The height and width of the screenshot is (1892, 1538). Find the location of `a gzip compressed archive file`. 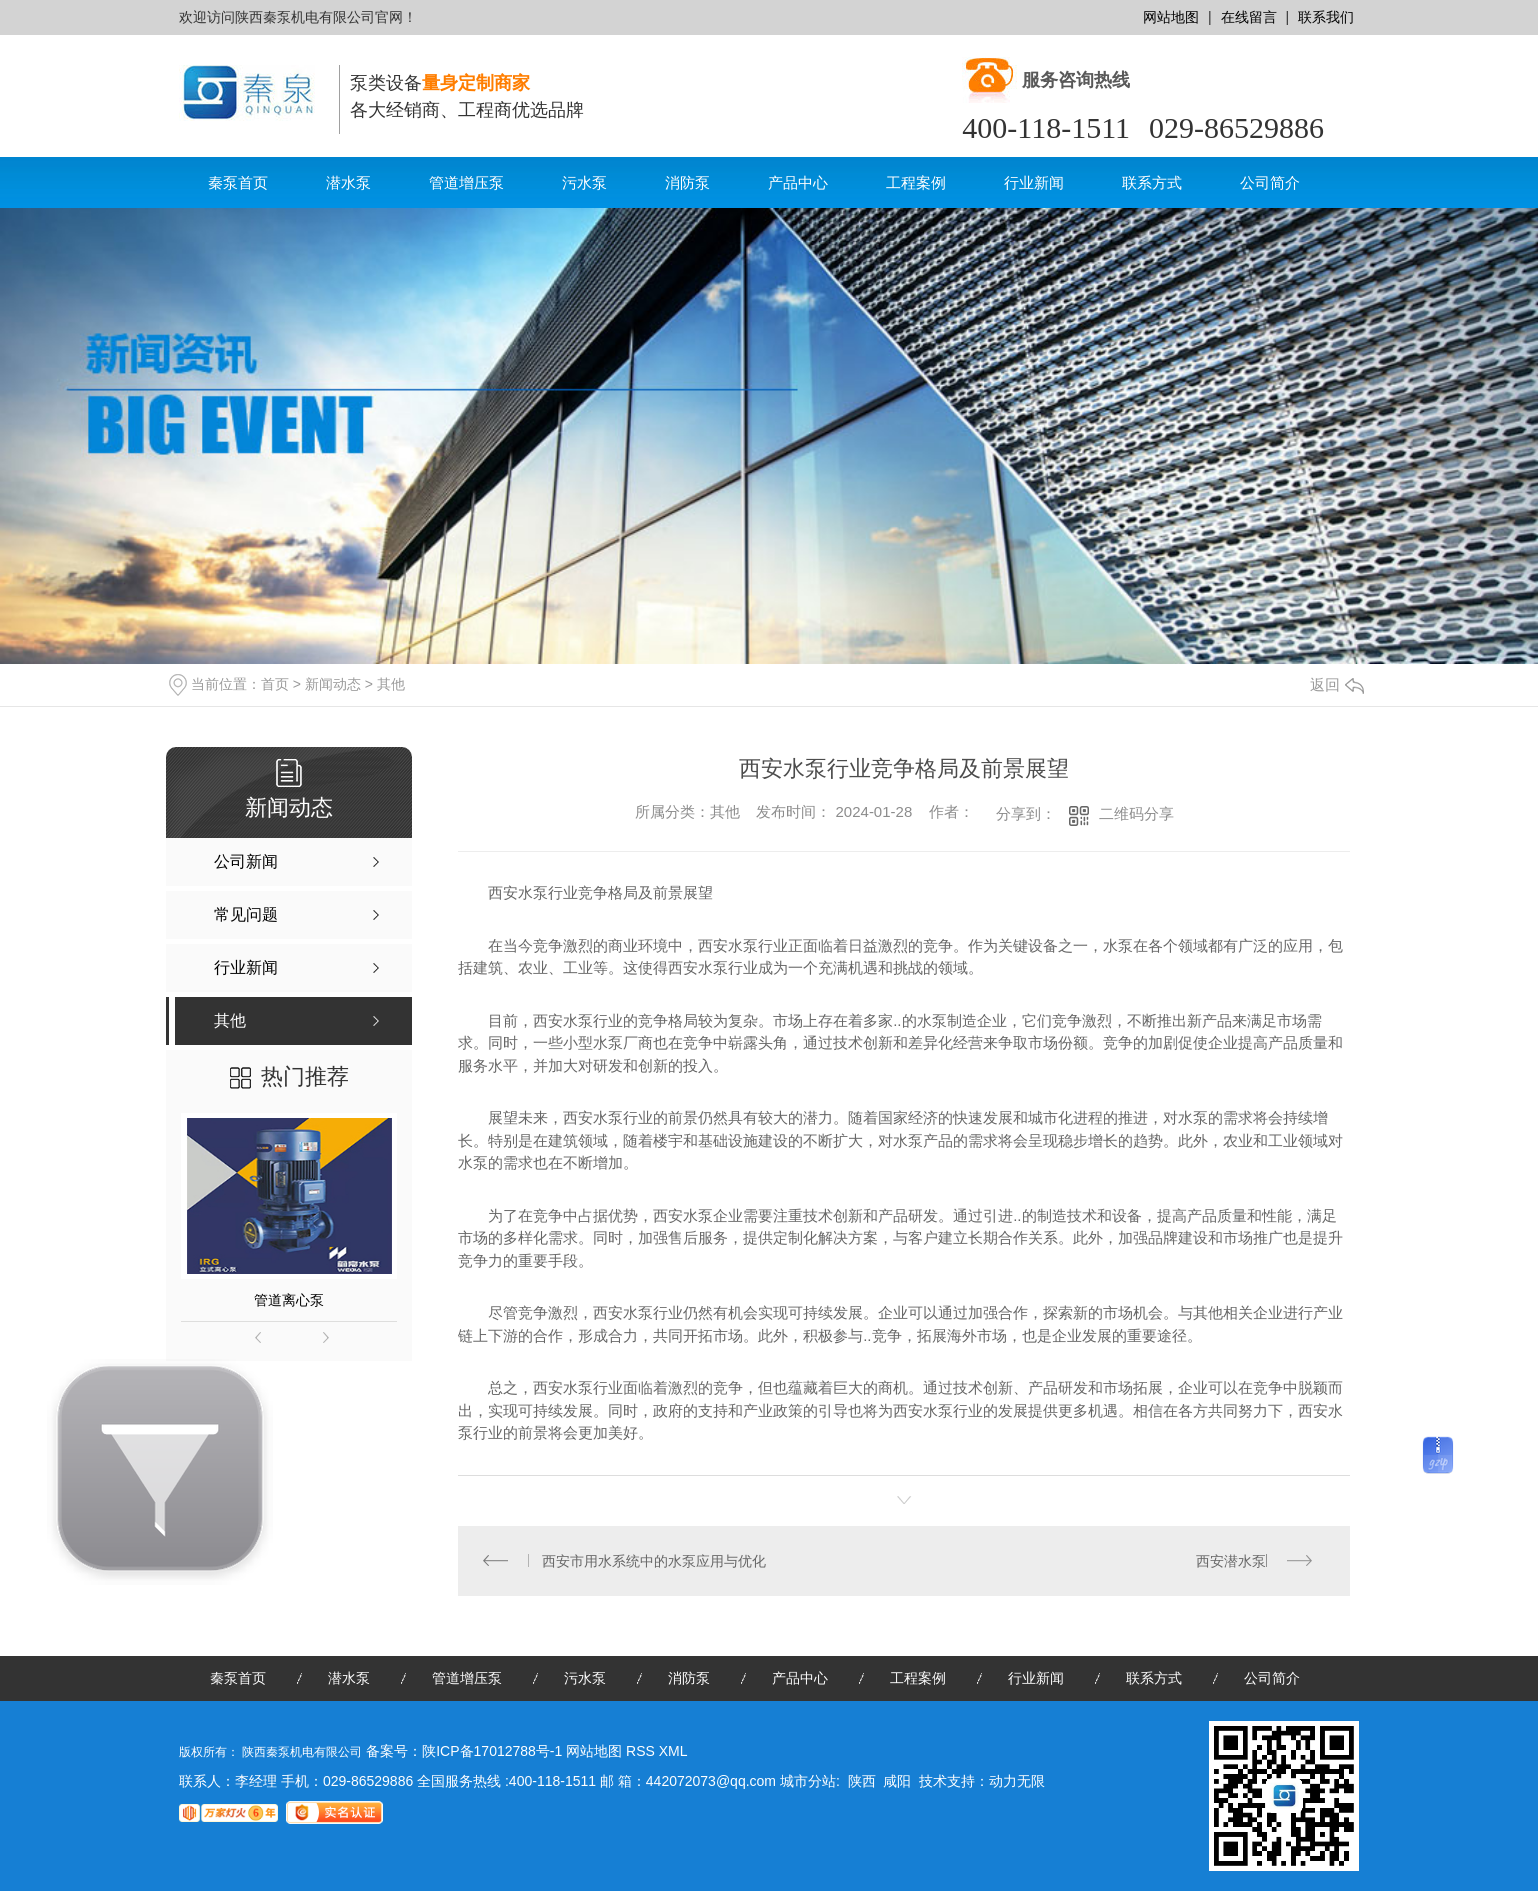

a gzip compressed archive file is located at coordinates (1438, 1455).